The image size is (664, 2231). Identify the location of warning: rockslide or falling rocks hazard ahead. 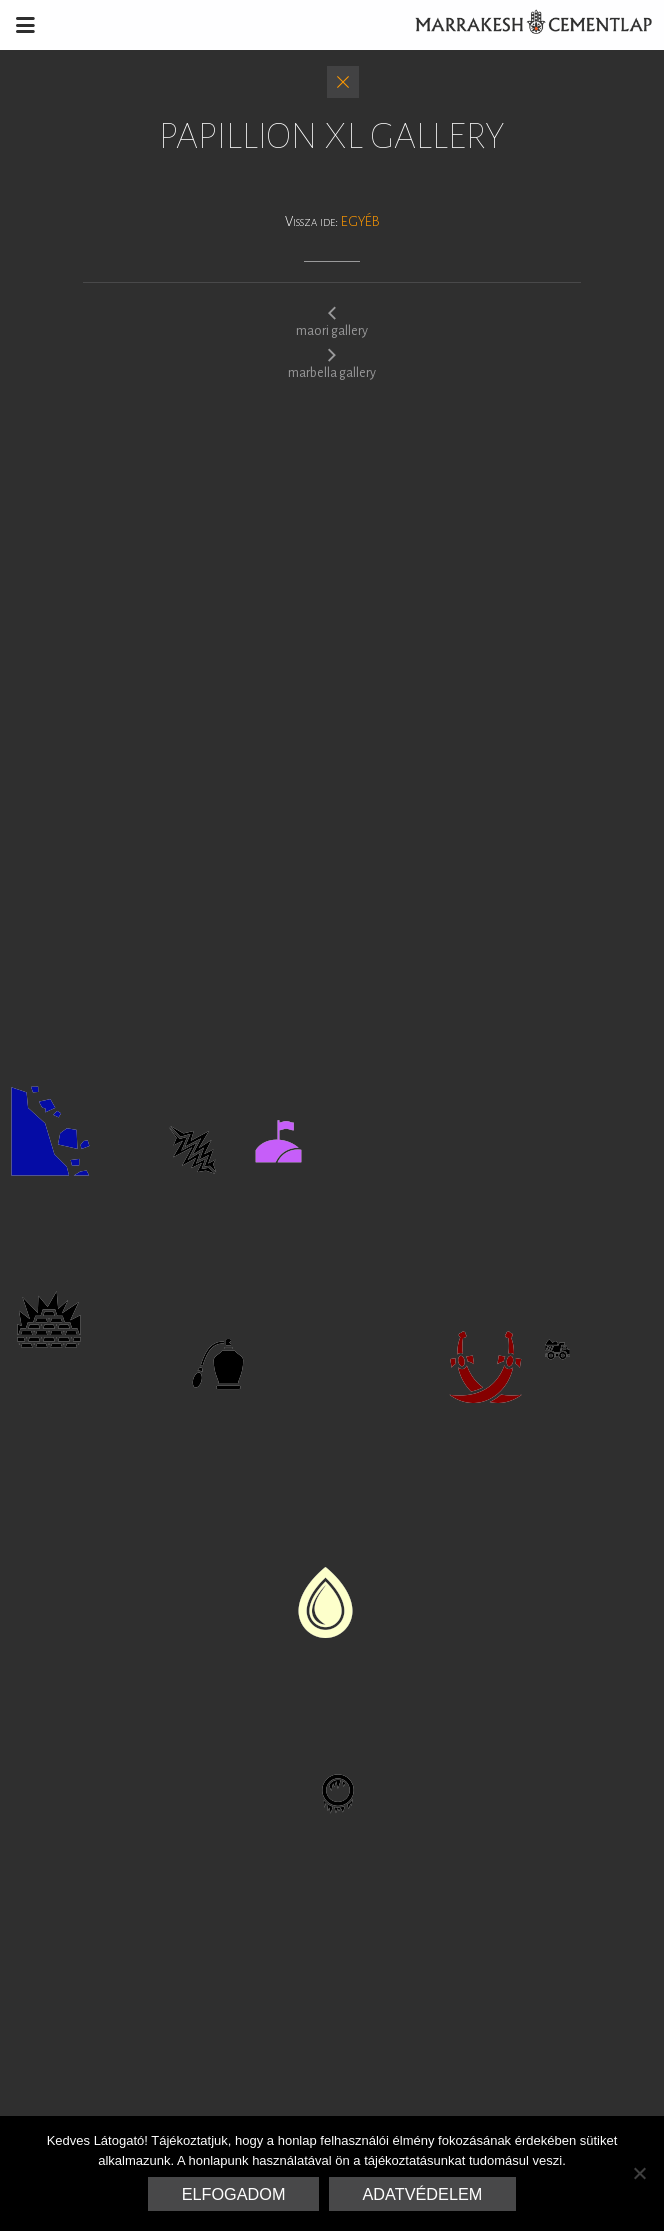
(57, 1129).